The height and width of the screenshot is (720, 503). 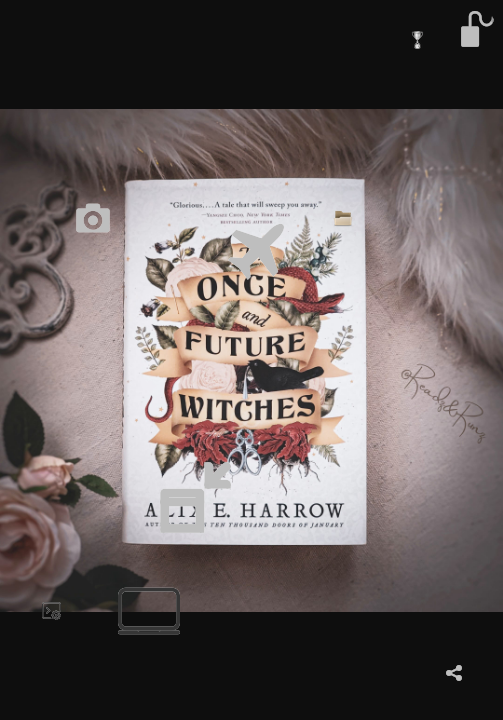 What do you see at coordinates (51, 610) in the screenshot?
I see `open terminal preferences` at bounding box center [51, 610].